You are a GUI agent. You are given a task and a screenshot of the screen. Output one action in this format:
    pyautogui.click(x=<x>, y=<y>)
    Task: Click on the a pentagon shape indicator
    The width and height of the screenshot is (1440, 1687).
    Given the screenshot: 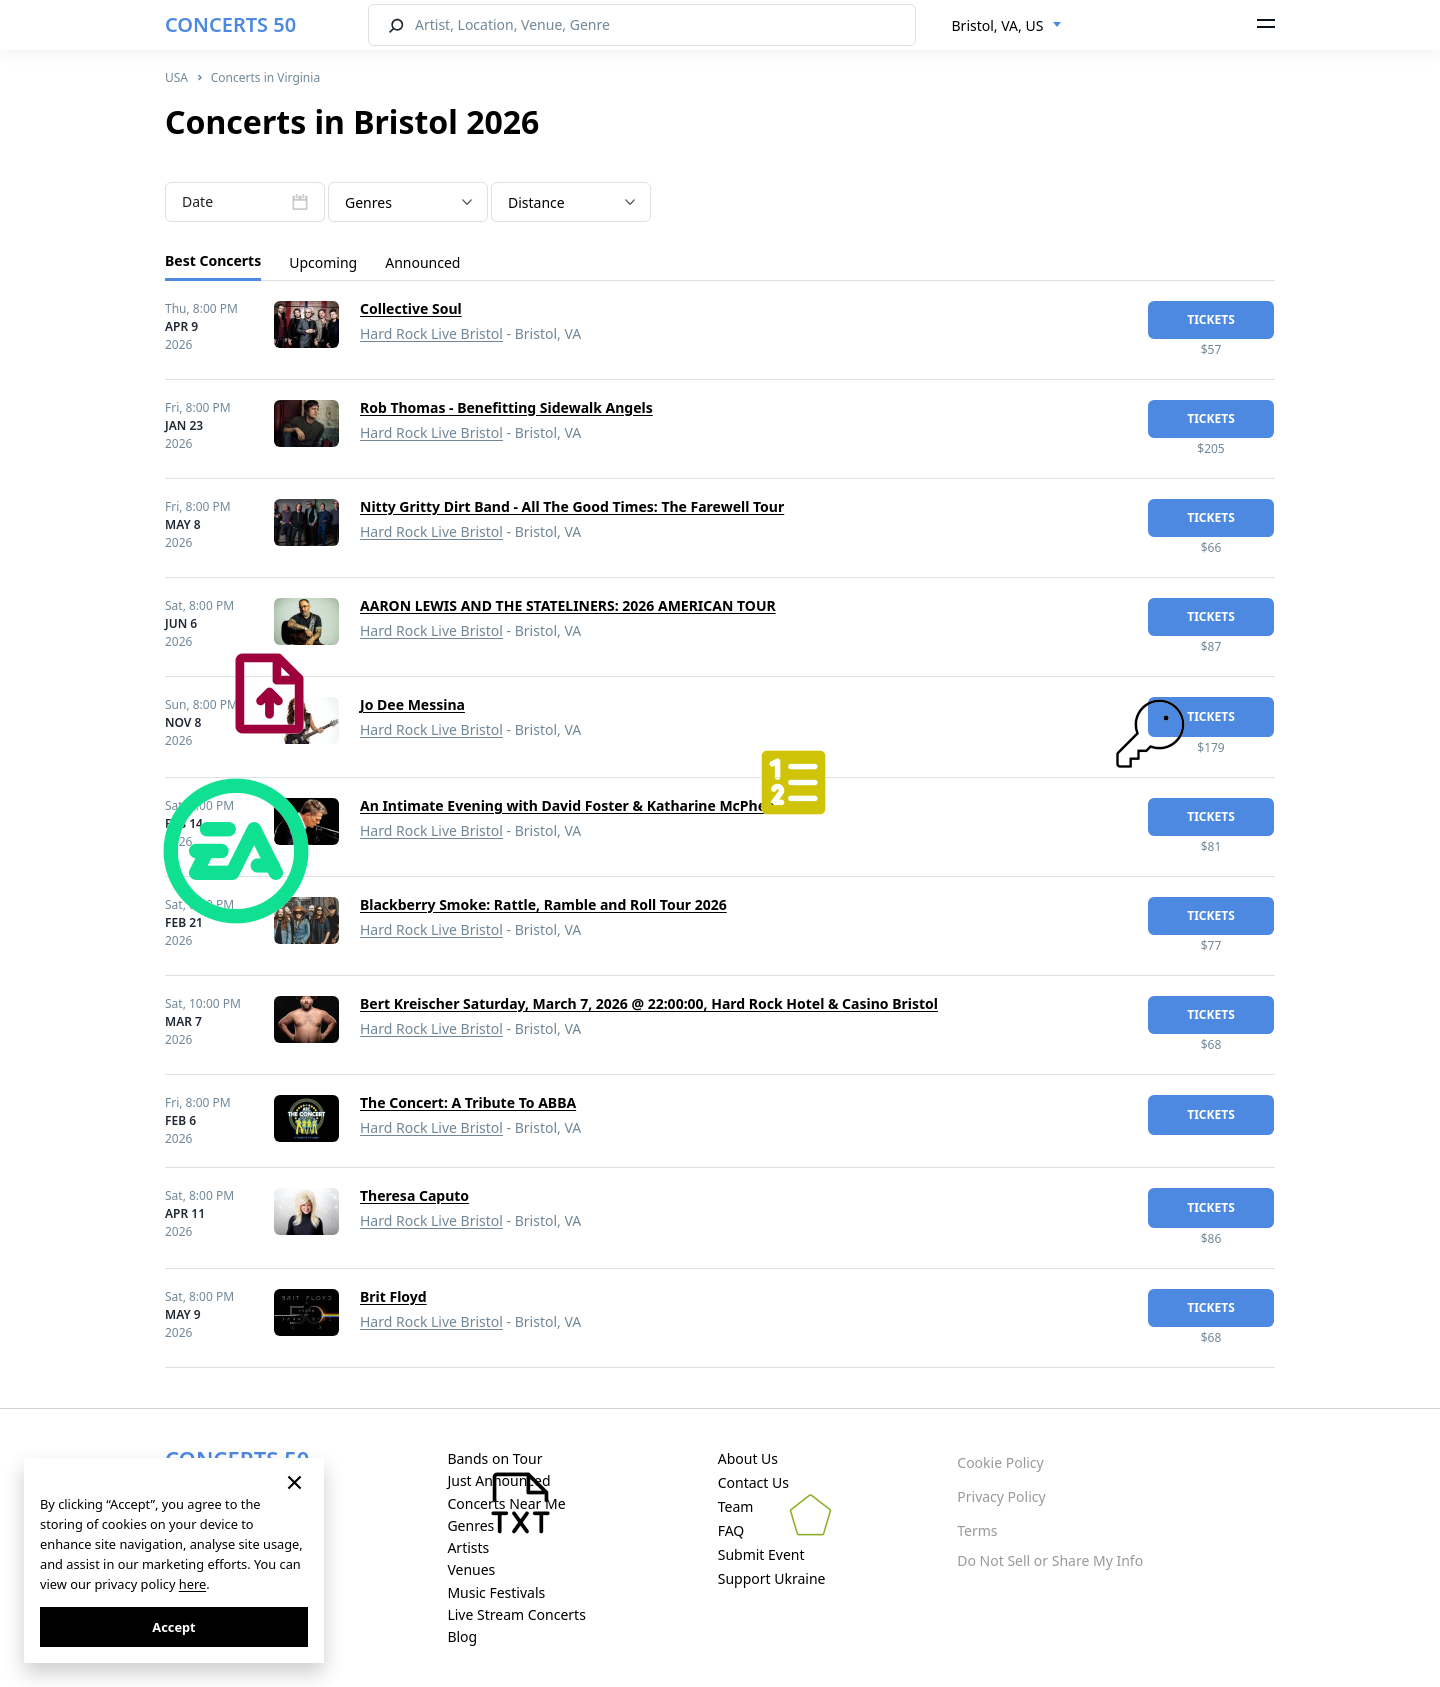 What is the action you would take?
    pyautogui.click(x=810, y=1516)
    